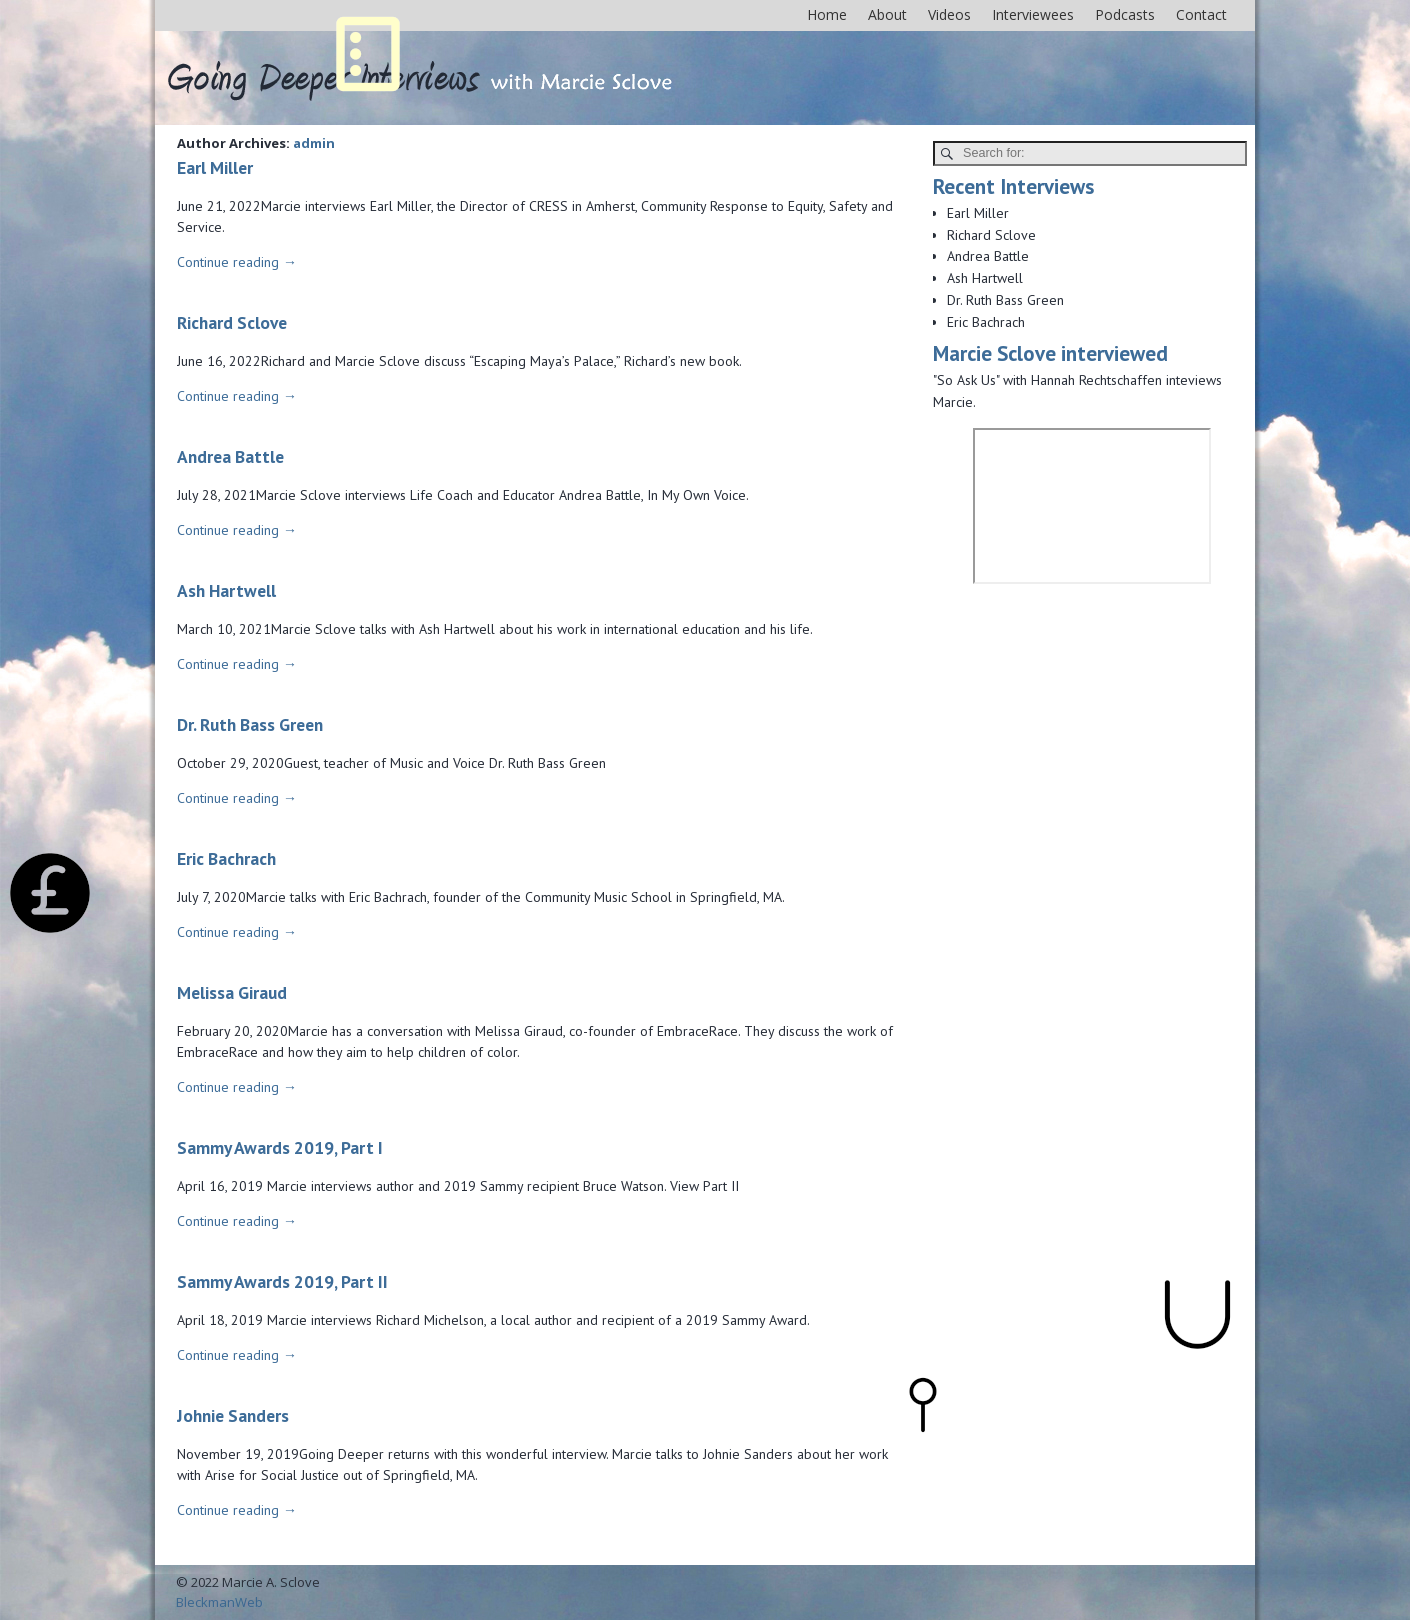 The height and width of the screenshot is (1620, 1410). Describe the element at coordinates (50, 893) in the screenshot. I see `view prices in British pounds` at that location.